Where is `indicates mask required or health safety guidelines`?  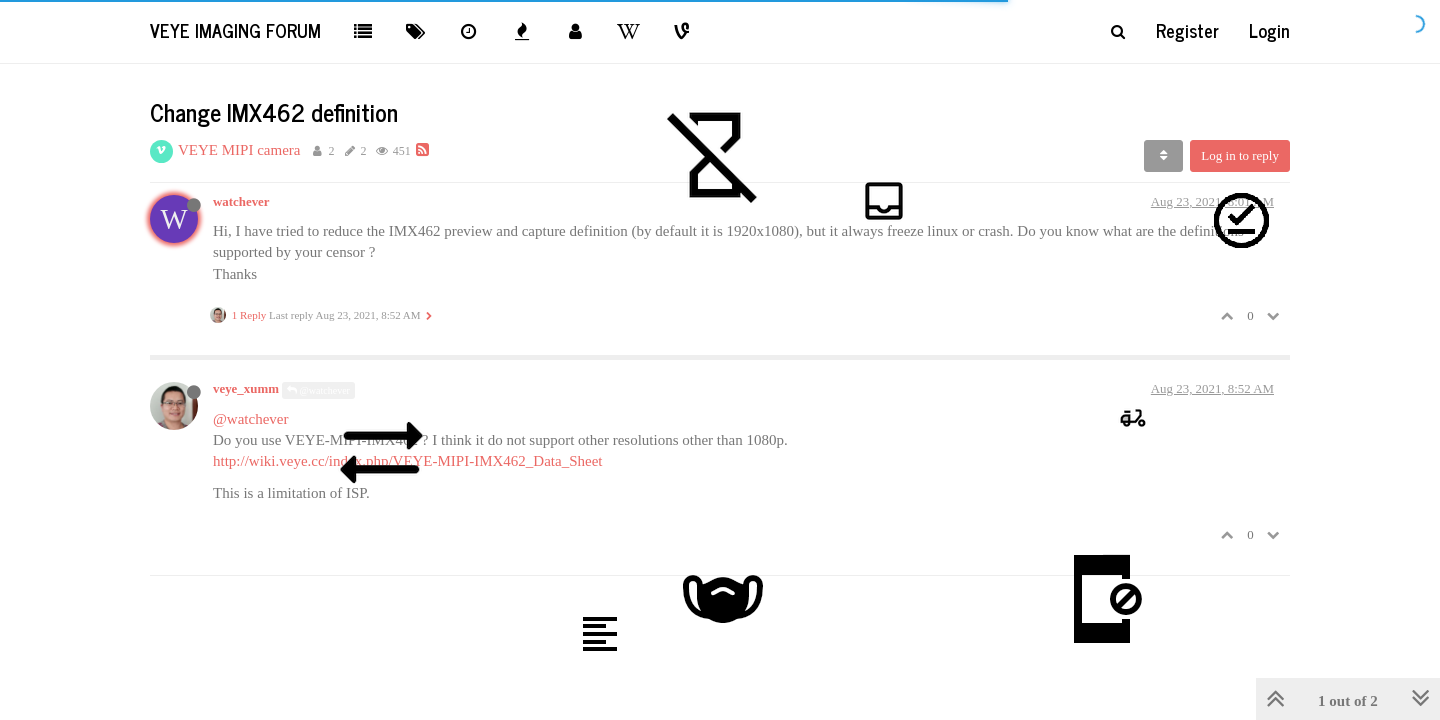
indicates mask required or health safety guidelines is located at coordinates (723, 599).